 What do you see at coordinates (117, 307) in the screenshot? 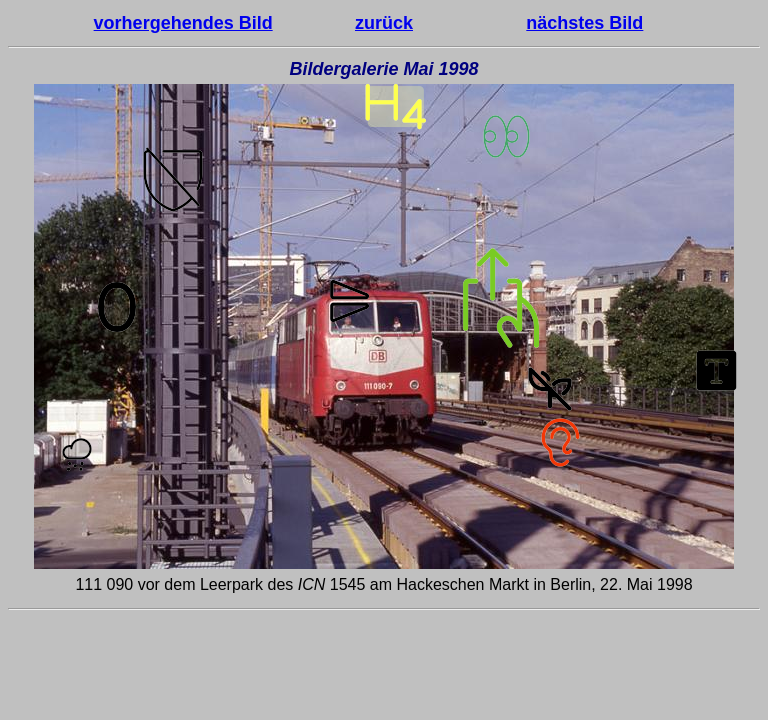
I see `indicates zero items or empty count` at bounding box center [117, 307].